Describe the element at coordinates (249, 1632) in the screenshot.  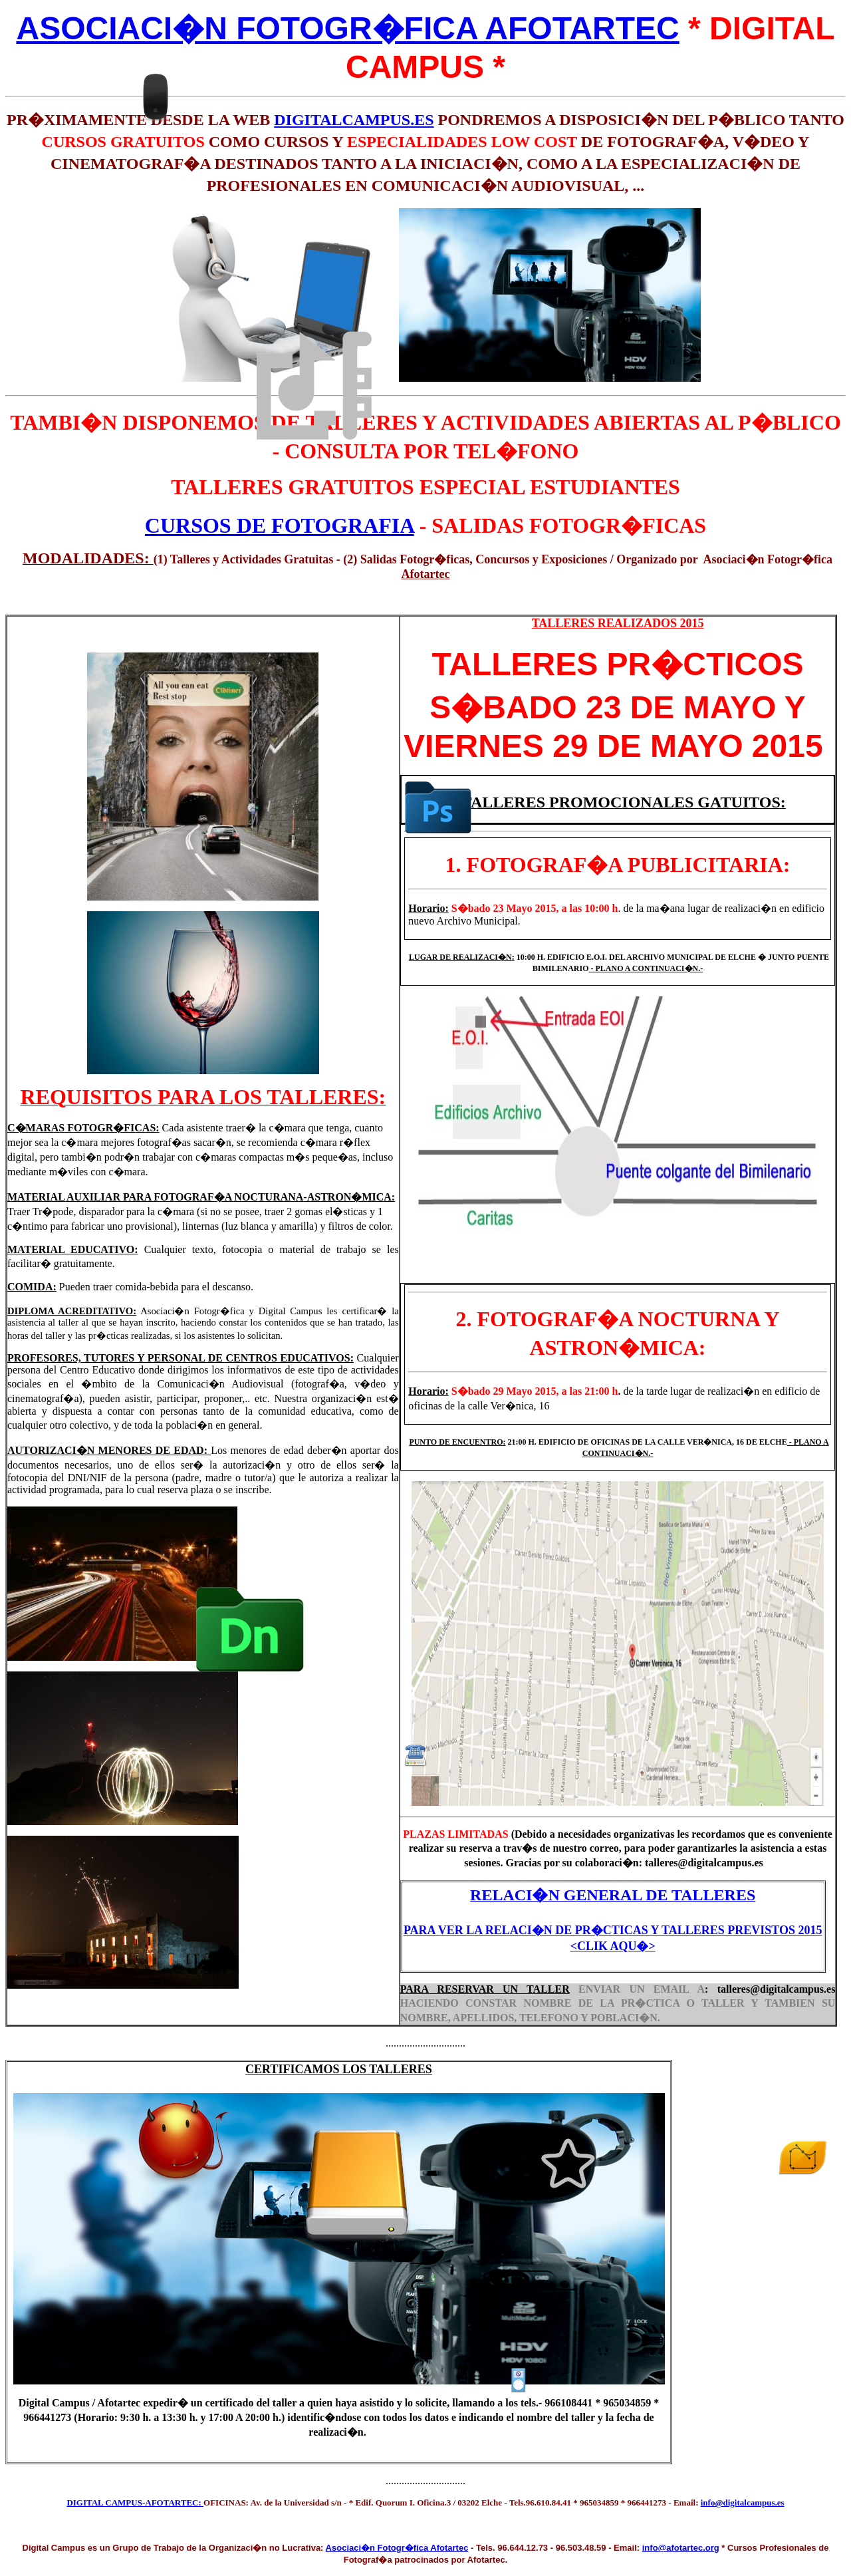
I see `open folder containing Adobe Dimension project files` at that location.